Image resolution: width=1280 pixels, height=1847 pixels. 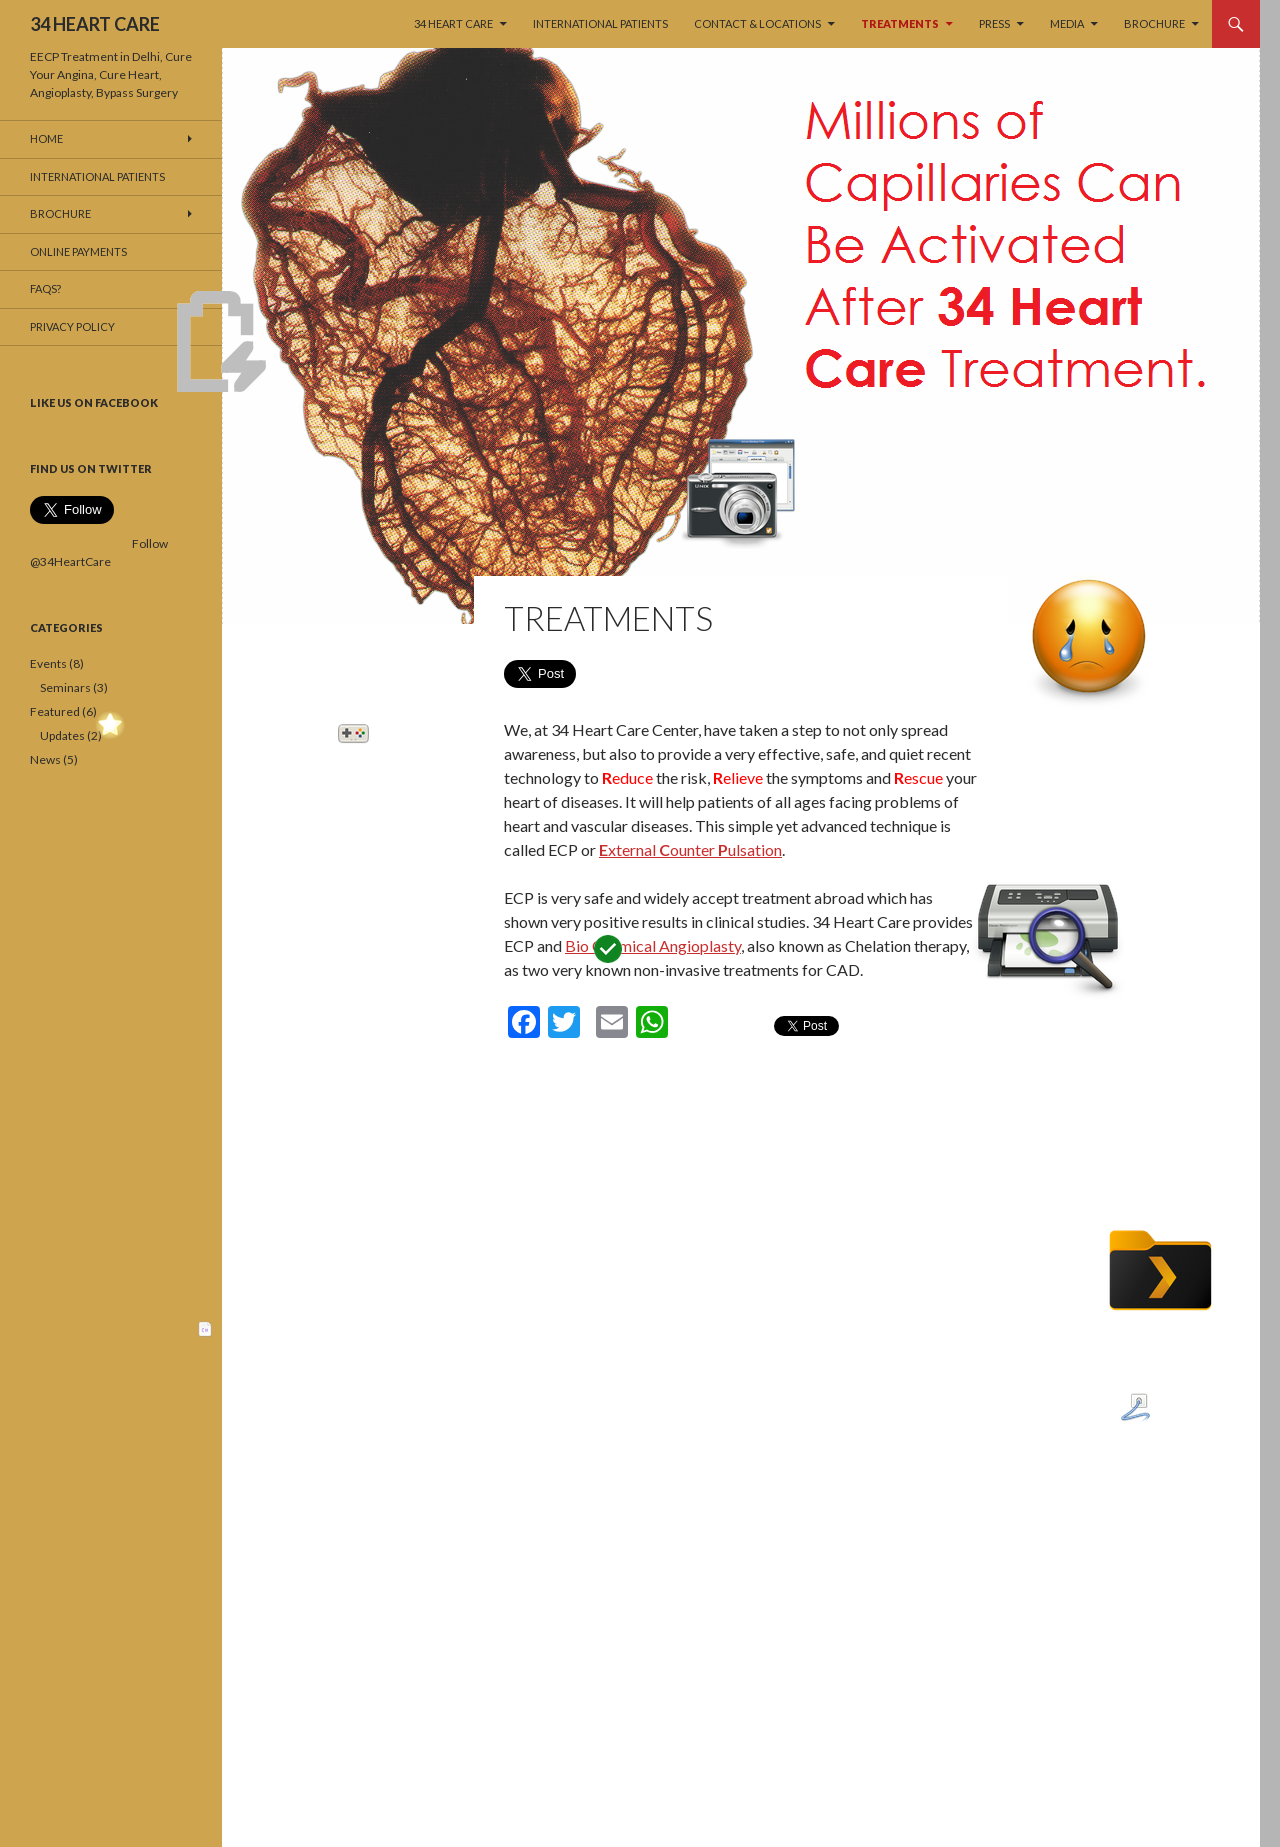 What do you see at coordinates (1048, 928) in the screenshot?
I see `preview document before printing` at bounding box center [1048, 928].